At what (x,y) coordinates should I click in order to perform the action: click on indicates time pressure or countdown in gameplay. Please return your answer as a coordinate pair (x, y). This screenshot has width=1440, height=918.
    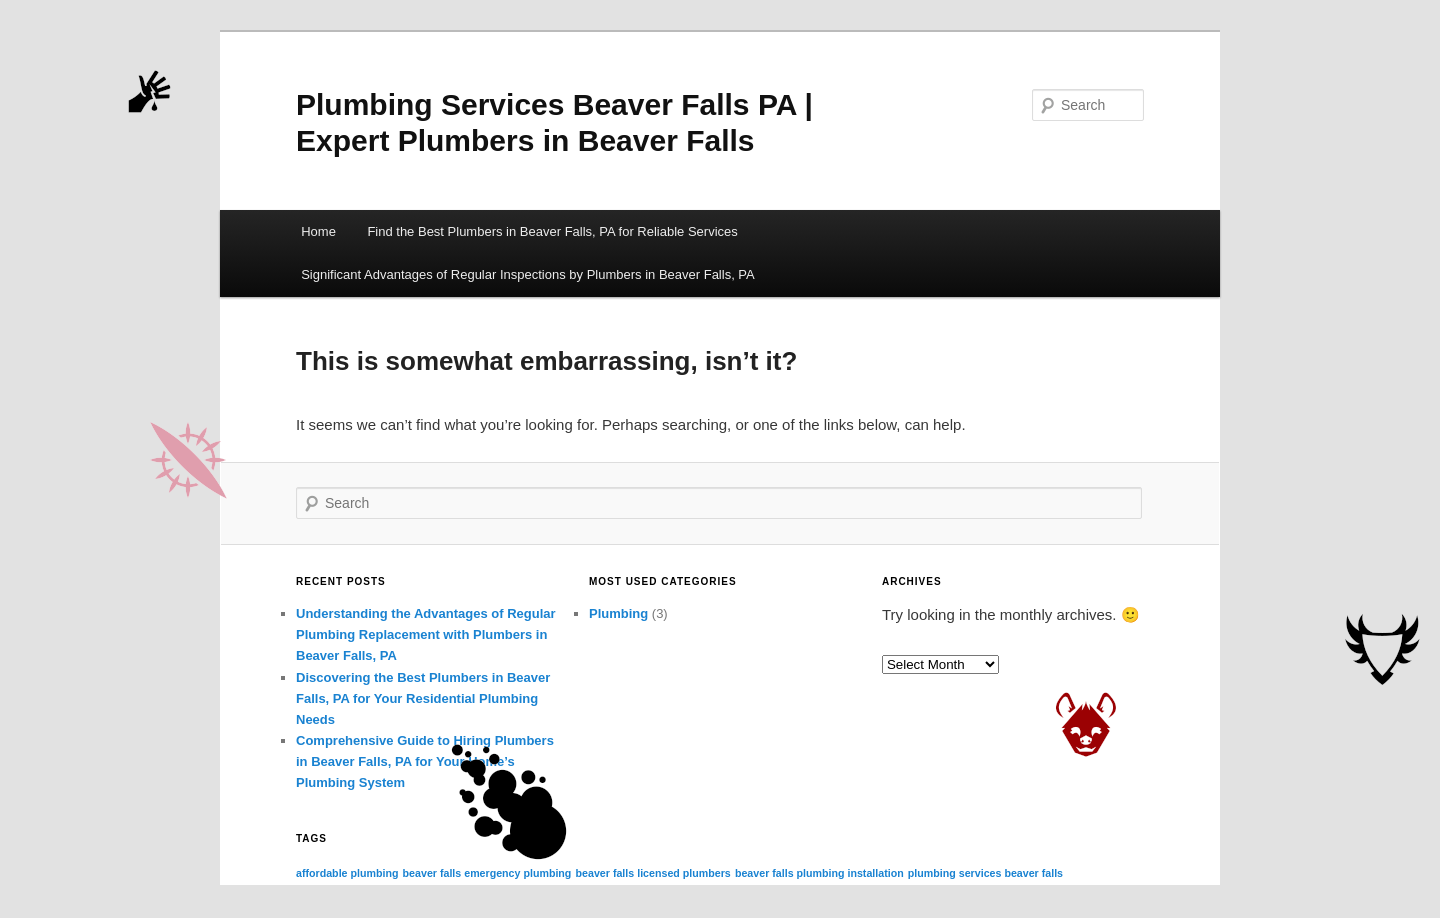
    Looking at the image, I should click on (187, 460).